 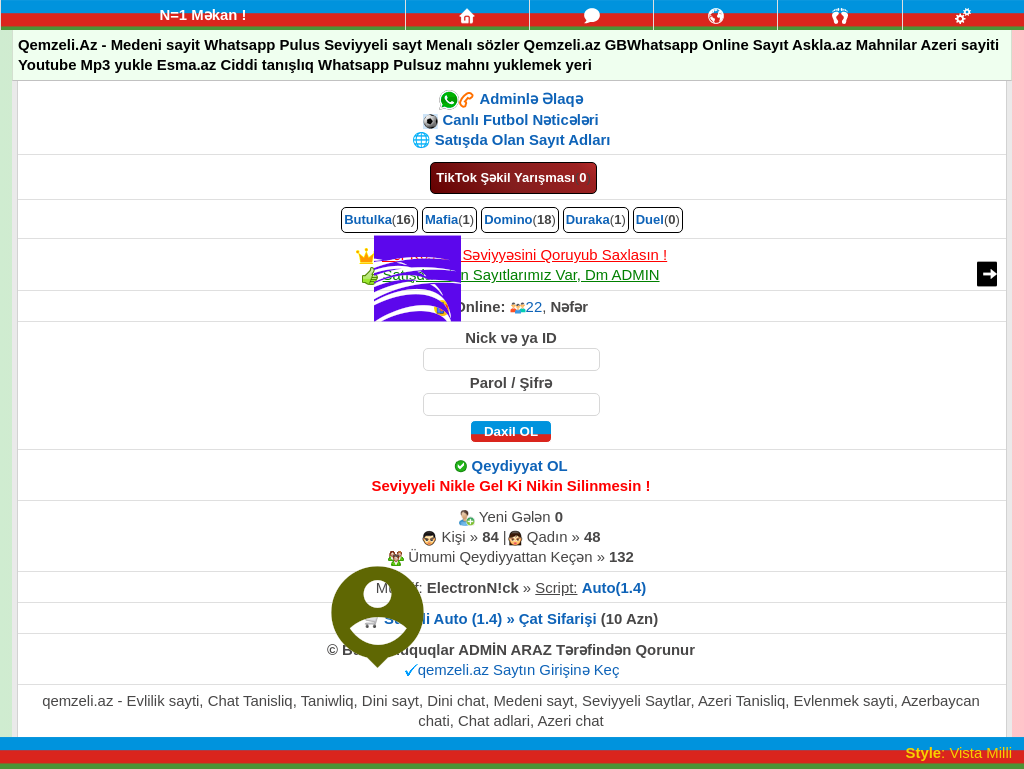 What do you see at coordinates (417, 278) in the screenshot?
I see `open the Copa Airlines app` at bounding box center [417, 278].